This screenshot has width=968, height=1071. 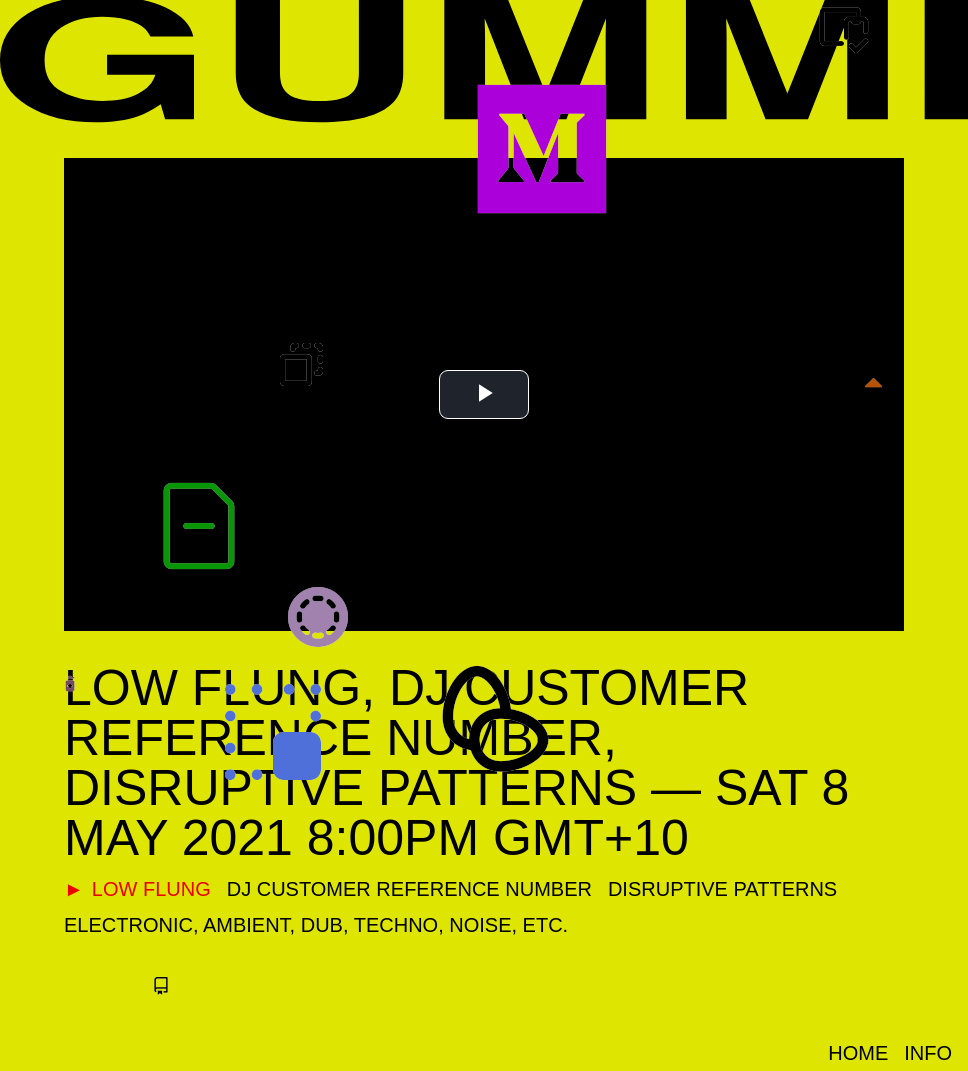 What do you see at coordinates (301, 364) in the screenshot?
I see `send selected element to back layer` at bounding box center [301, 364].